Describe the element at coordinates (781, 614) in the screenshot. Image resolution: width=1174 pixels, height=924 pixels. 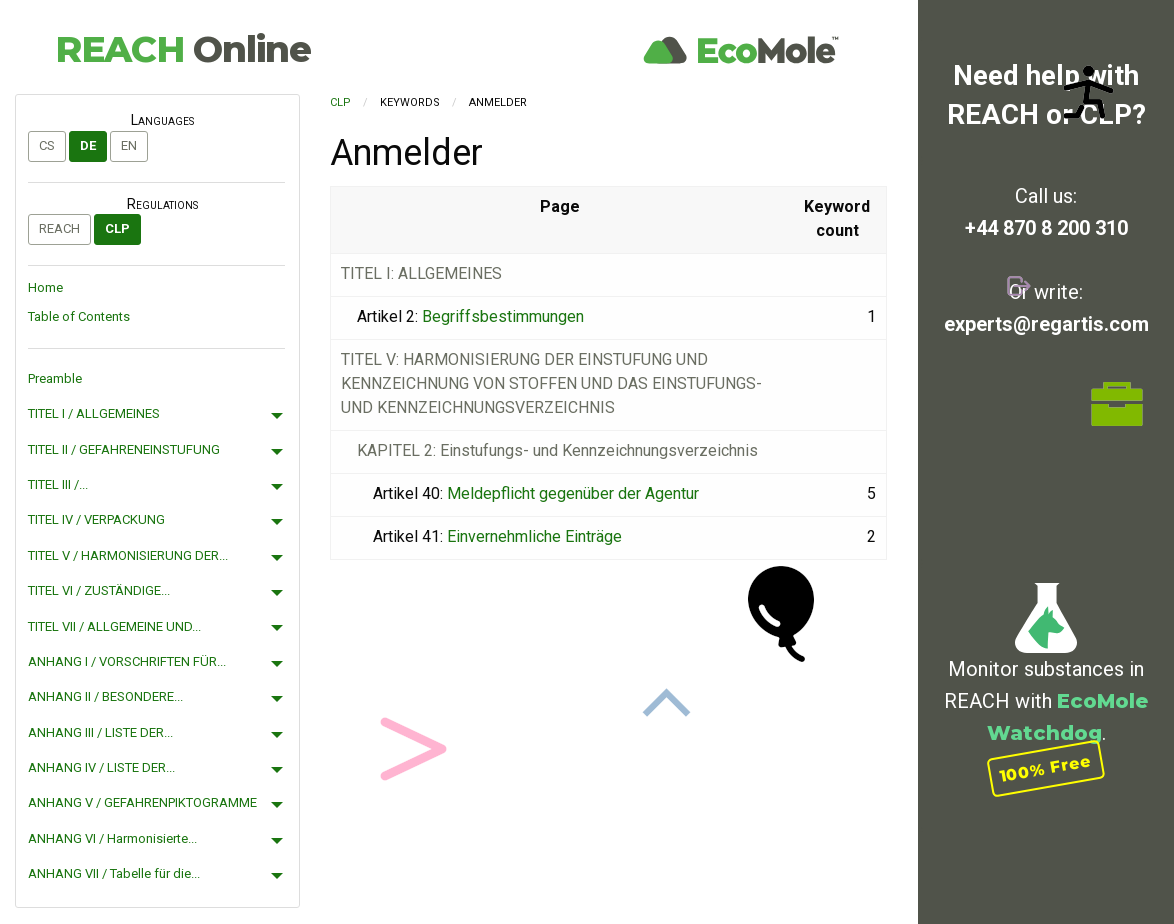
I see `indicates a celebration or birthday event` at that location.